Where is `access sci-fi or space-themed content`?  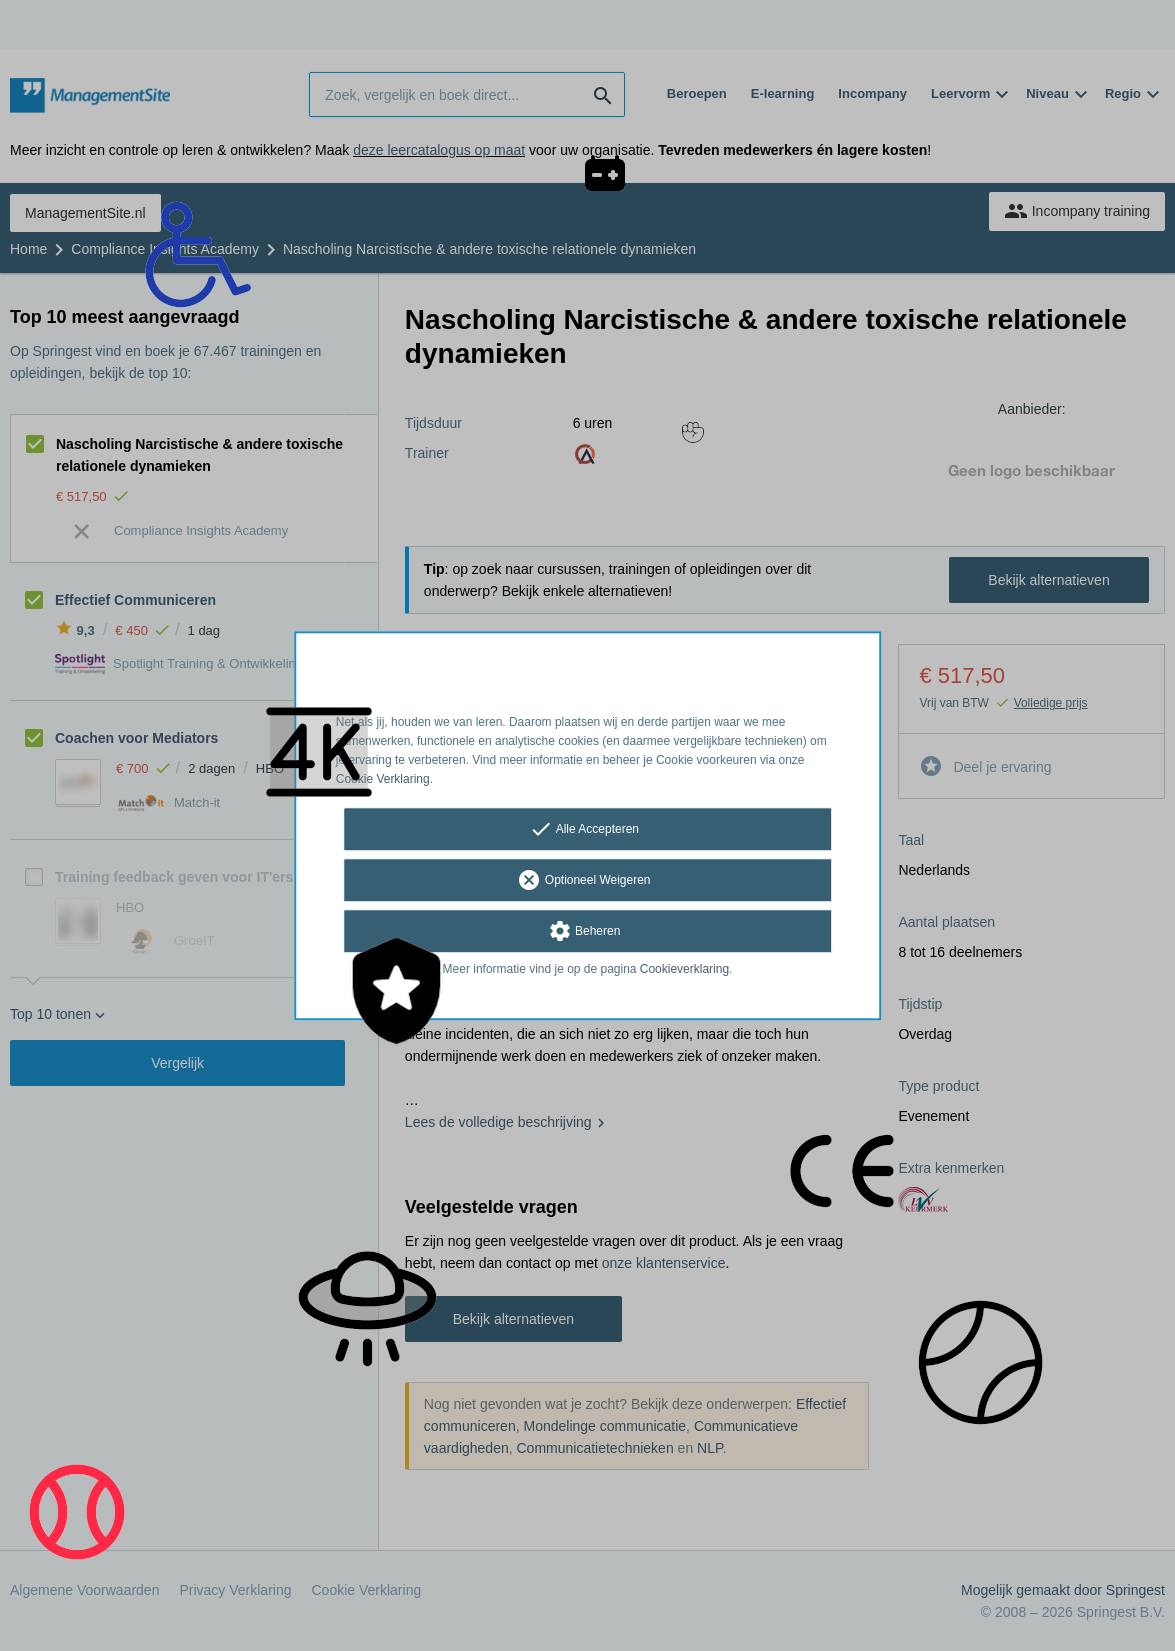 access sci-fi or space-themed content is located at coordinates (367, 1306).